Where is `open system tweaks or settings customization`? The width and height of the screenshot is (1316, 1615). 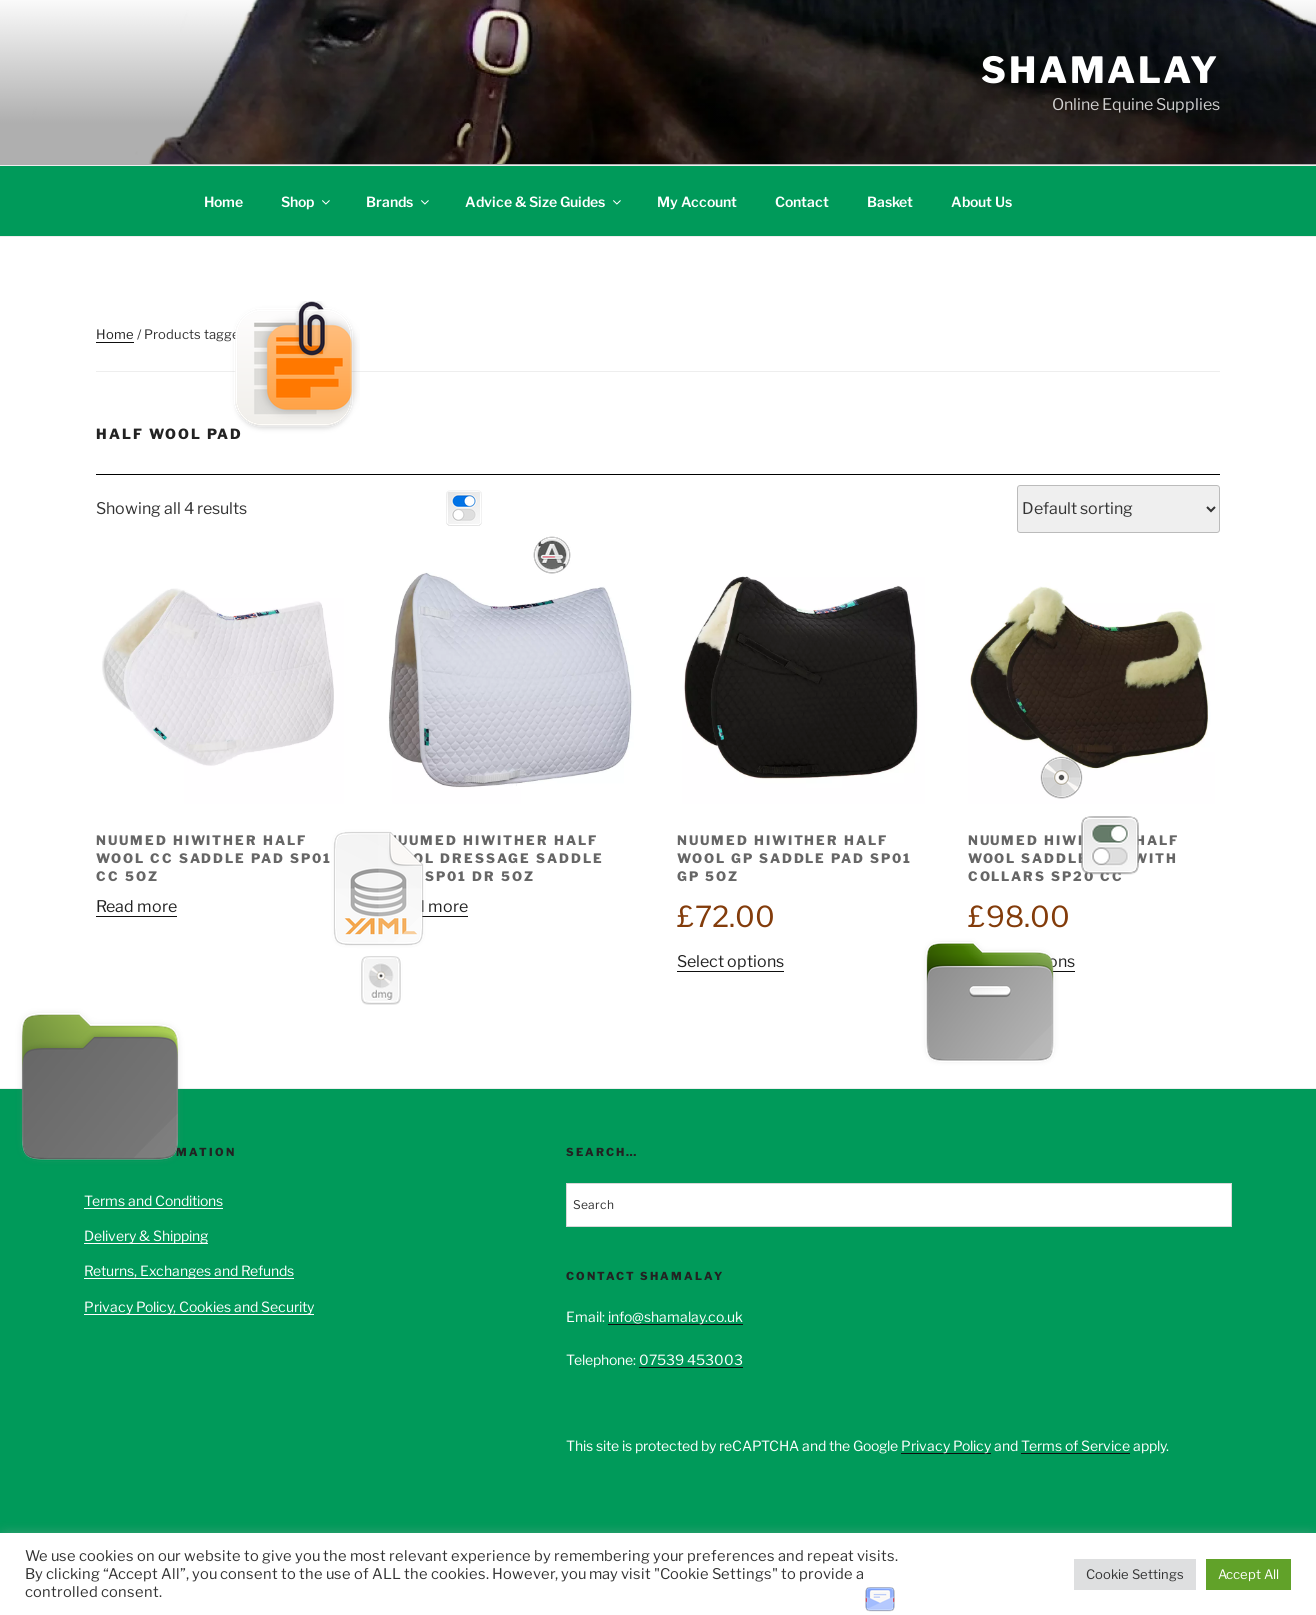
open system tweaks or settings customization is located at coordinates (464, 508).